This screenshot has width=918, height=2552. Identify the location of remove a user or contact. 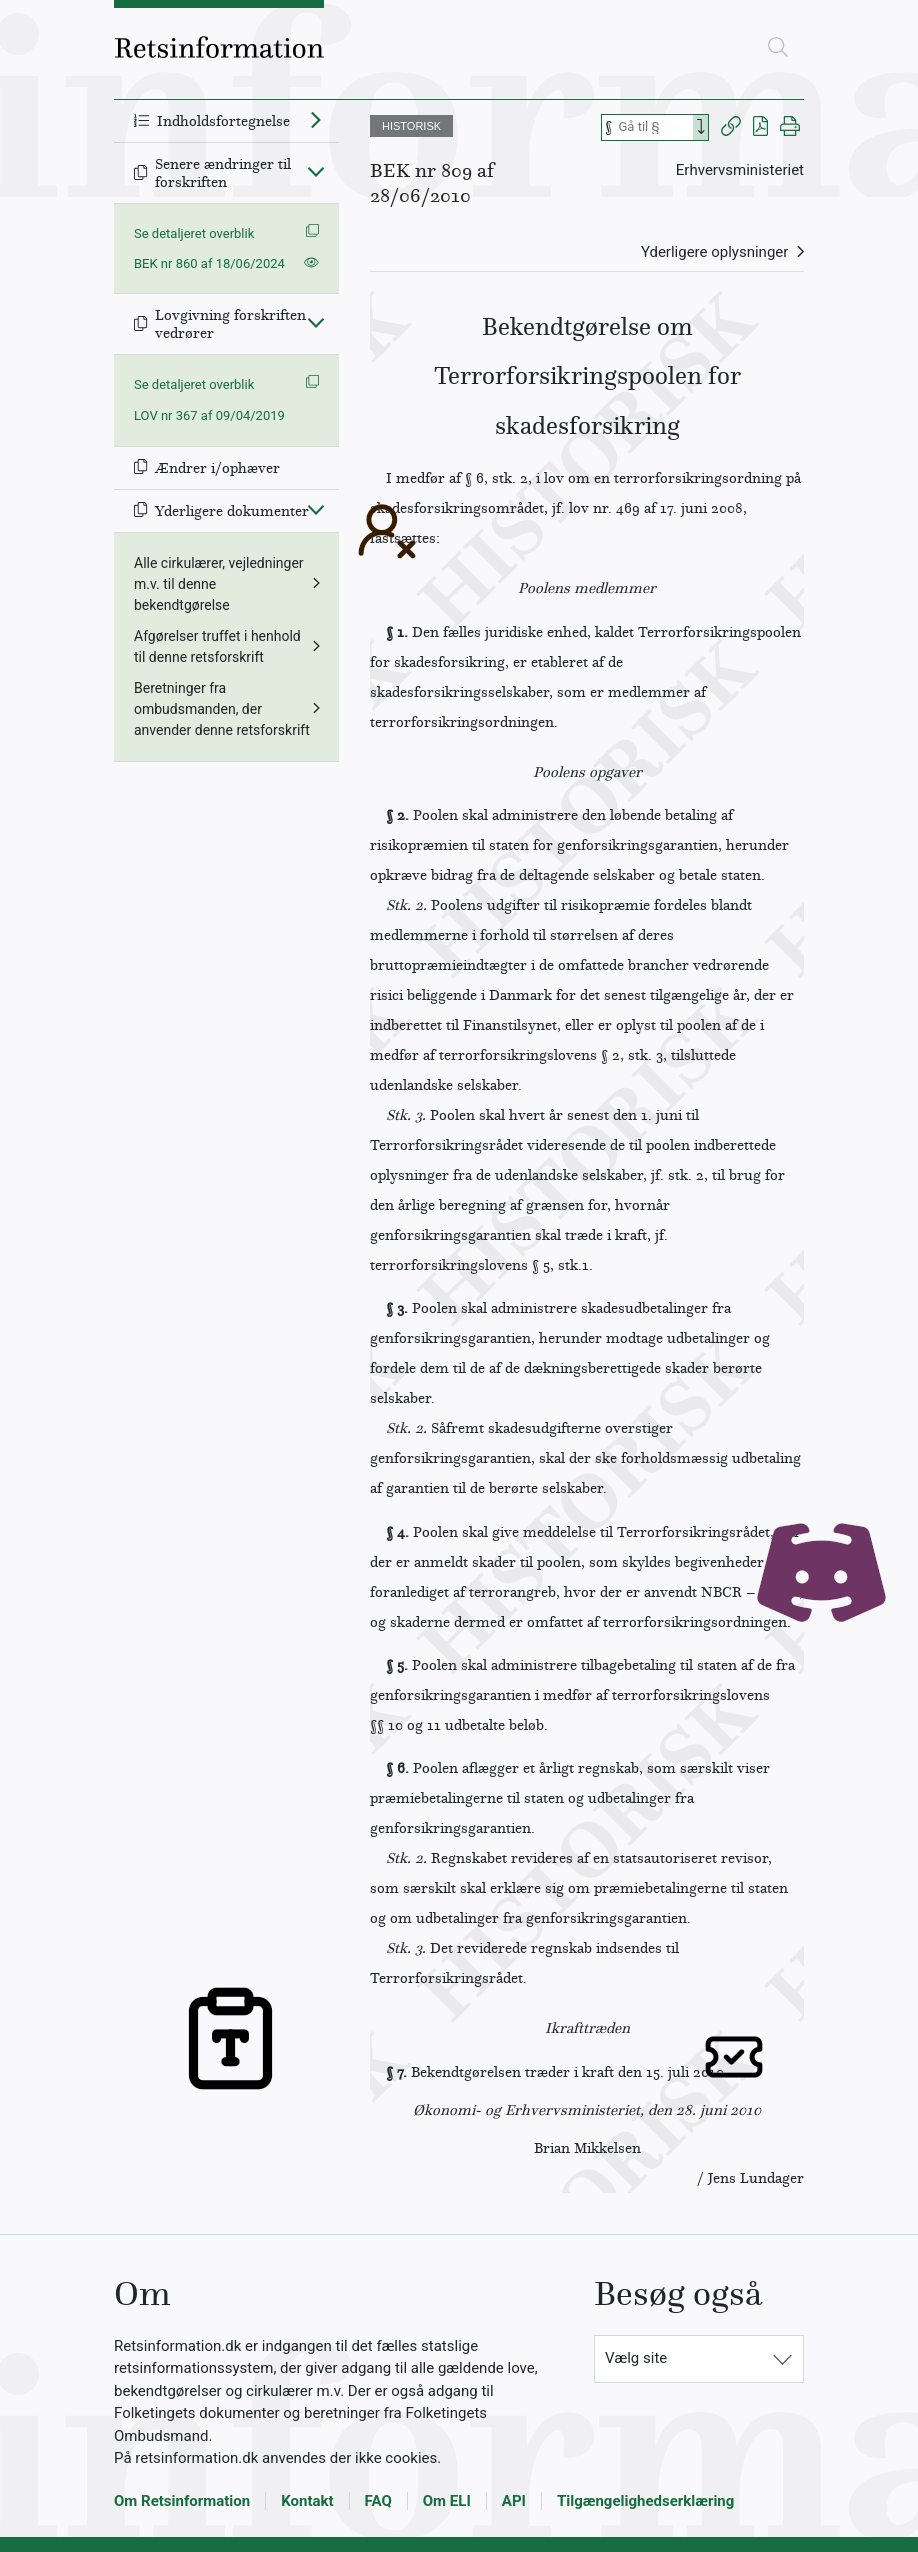
(387, 530).